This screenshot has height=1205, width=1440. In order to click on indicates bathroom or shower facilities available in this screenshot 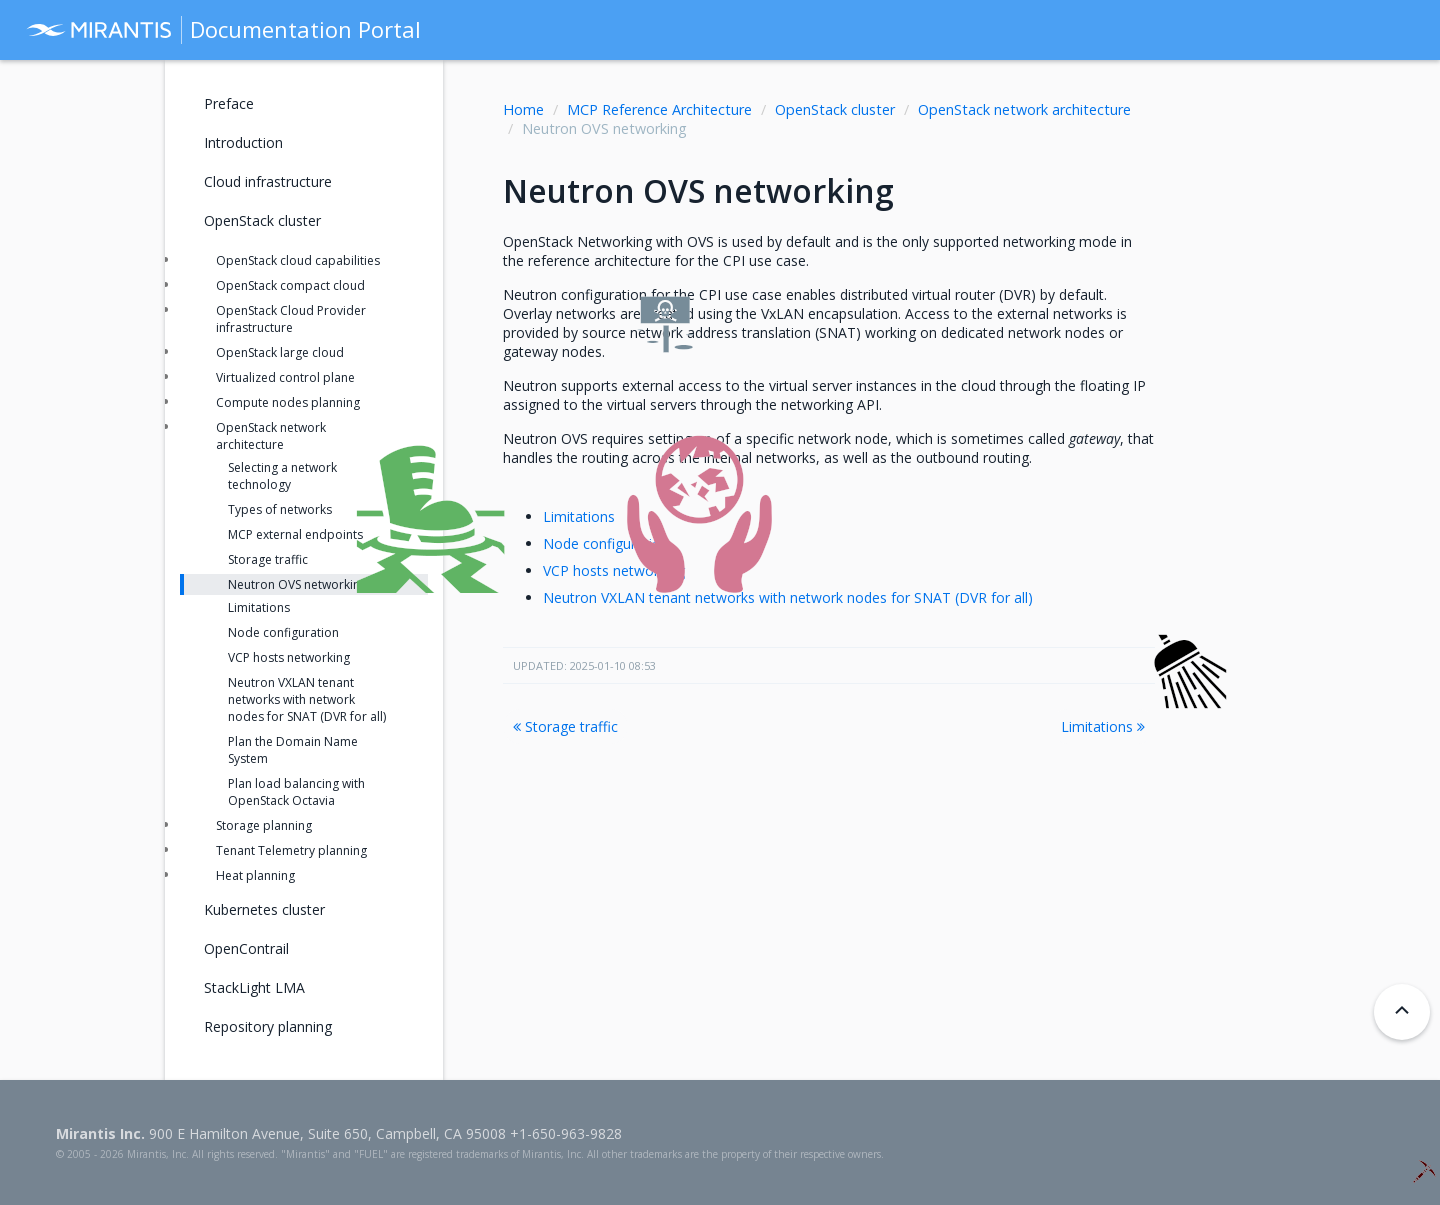, I will do `click(1189, 671)`.